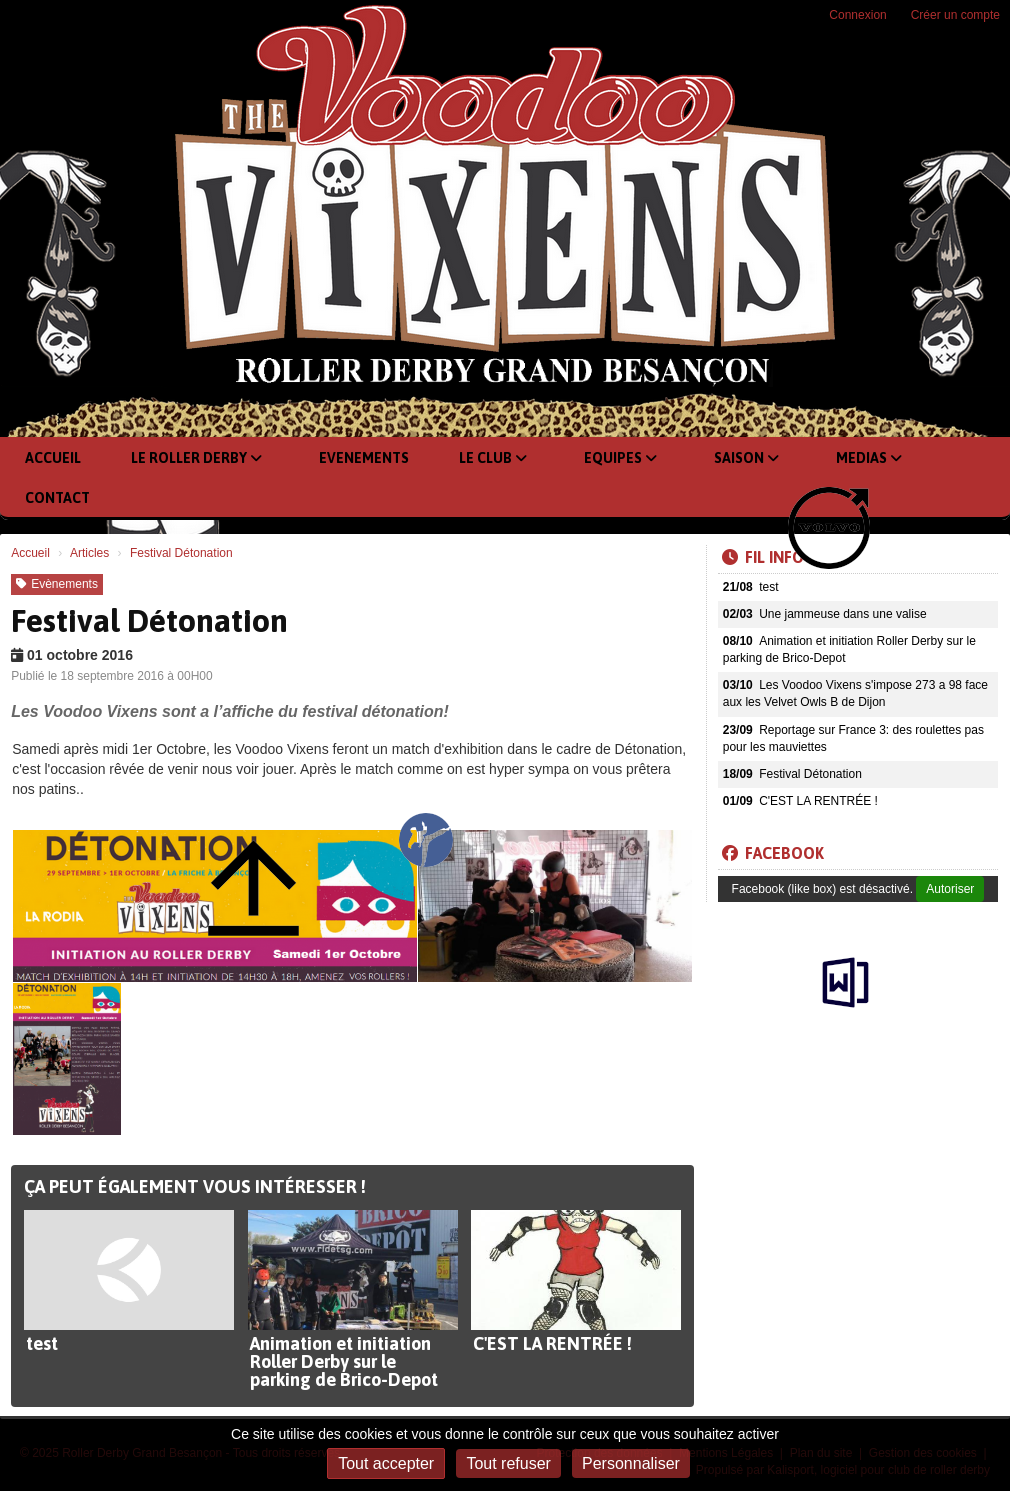 The height and width of the screenshot is (1491, 1010). Describe the element at coordinates (426, 840) in the screenshot. I see `sidekiq background job processing service logo` at that location.